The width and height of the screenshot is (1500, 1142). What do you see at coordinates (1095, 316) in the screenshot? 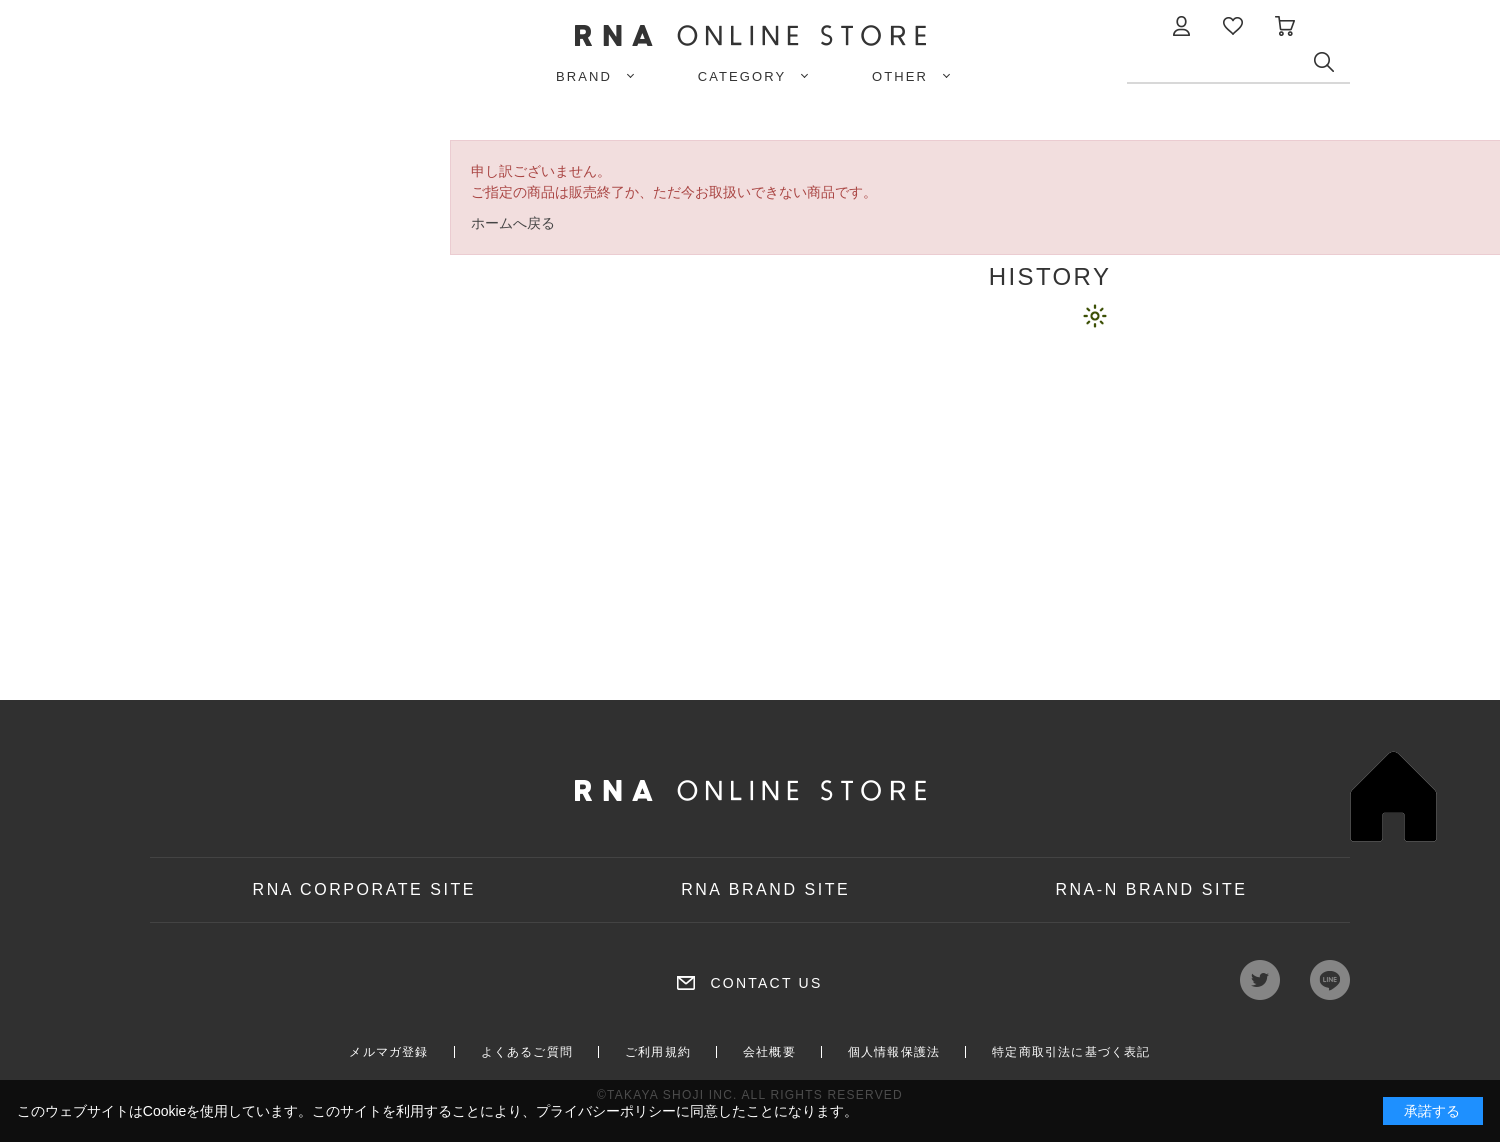
I see `switch to light mode` at bounding box center [1095, 316].